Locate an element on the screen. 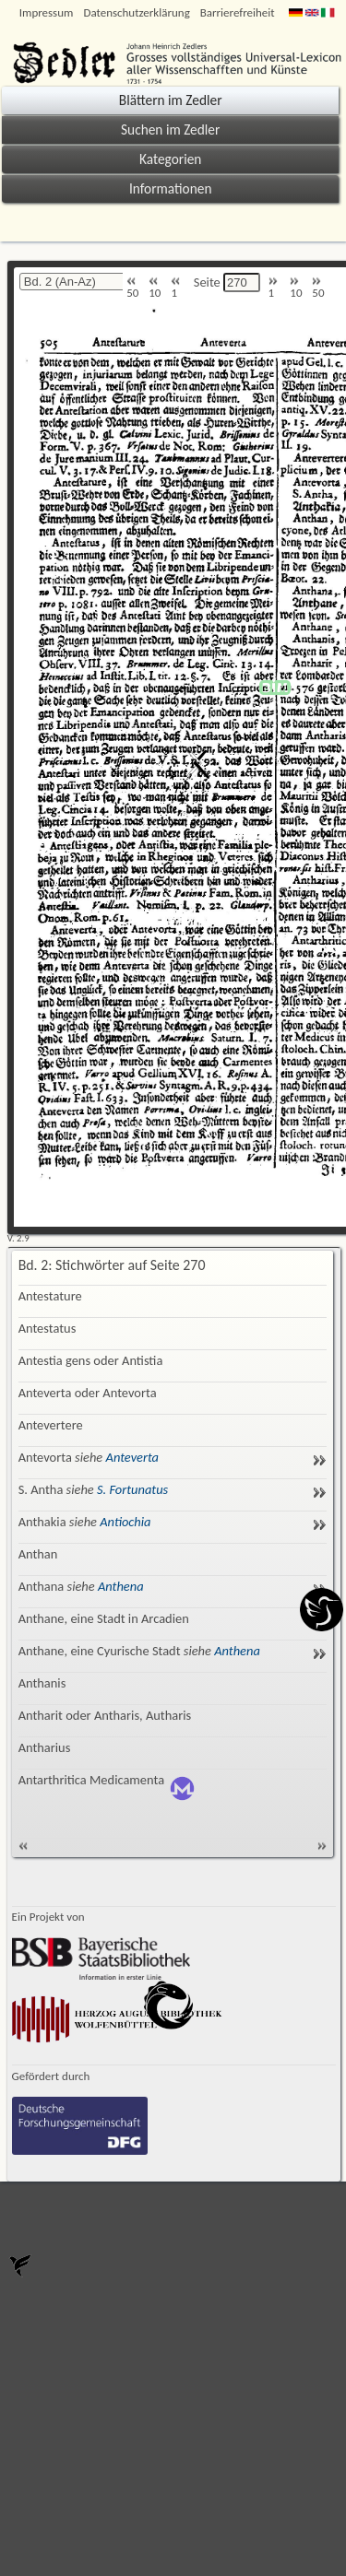 The width and height of the screenshot is (346, 2576). ReactiveX library or framework logo is located at coordinates (168, 2005).